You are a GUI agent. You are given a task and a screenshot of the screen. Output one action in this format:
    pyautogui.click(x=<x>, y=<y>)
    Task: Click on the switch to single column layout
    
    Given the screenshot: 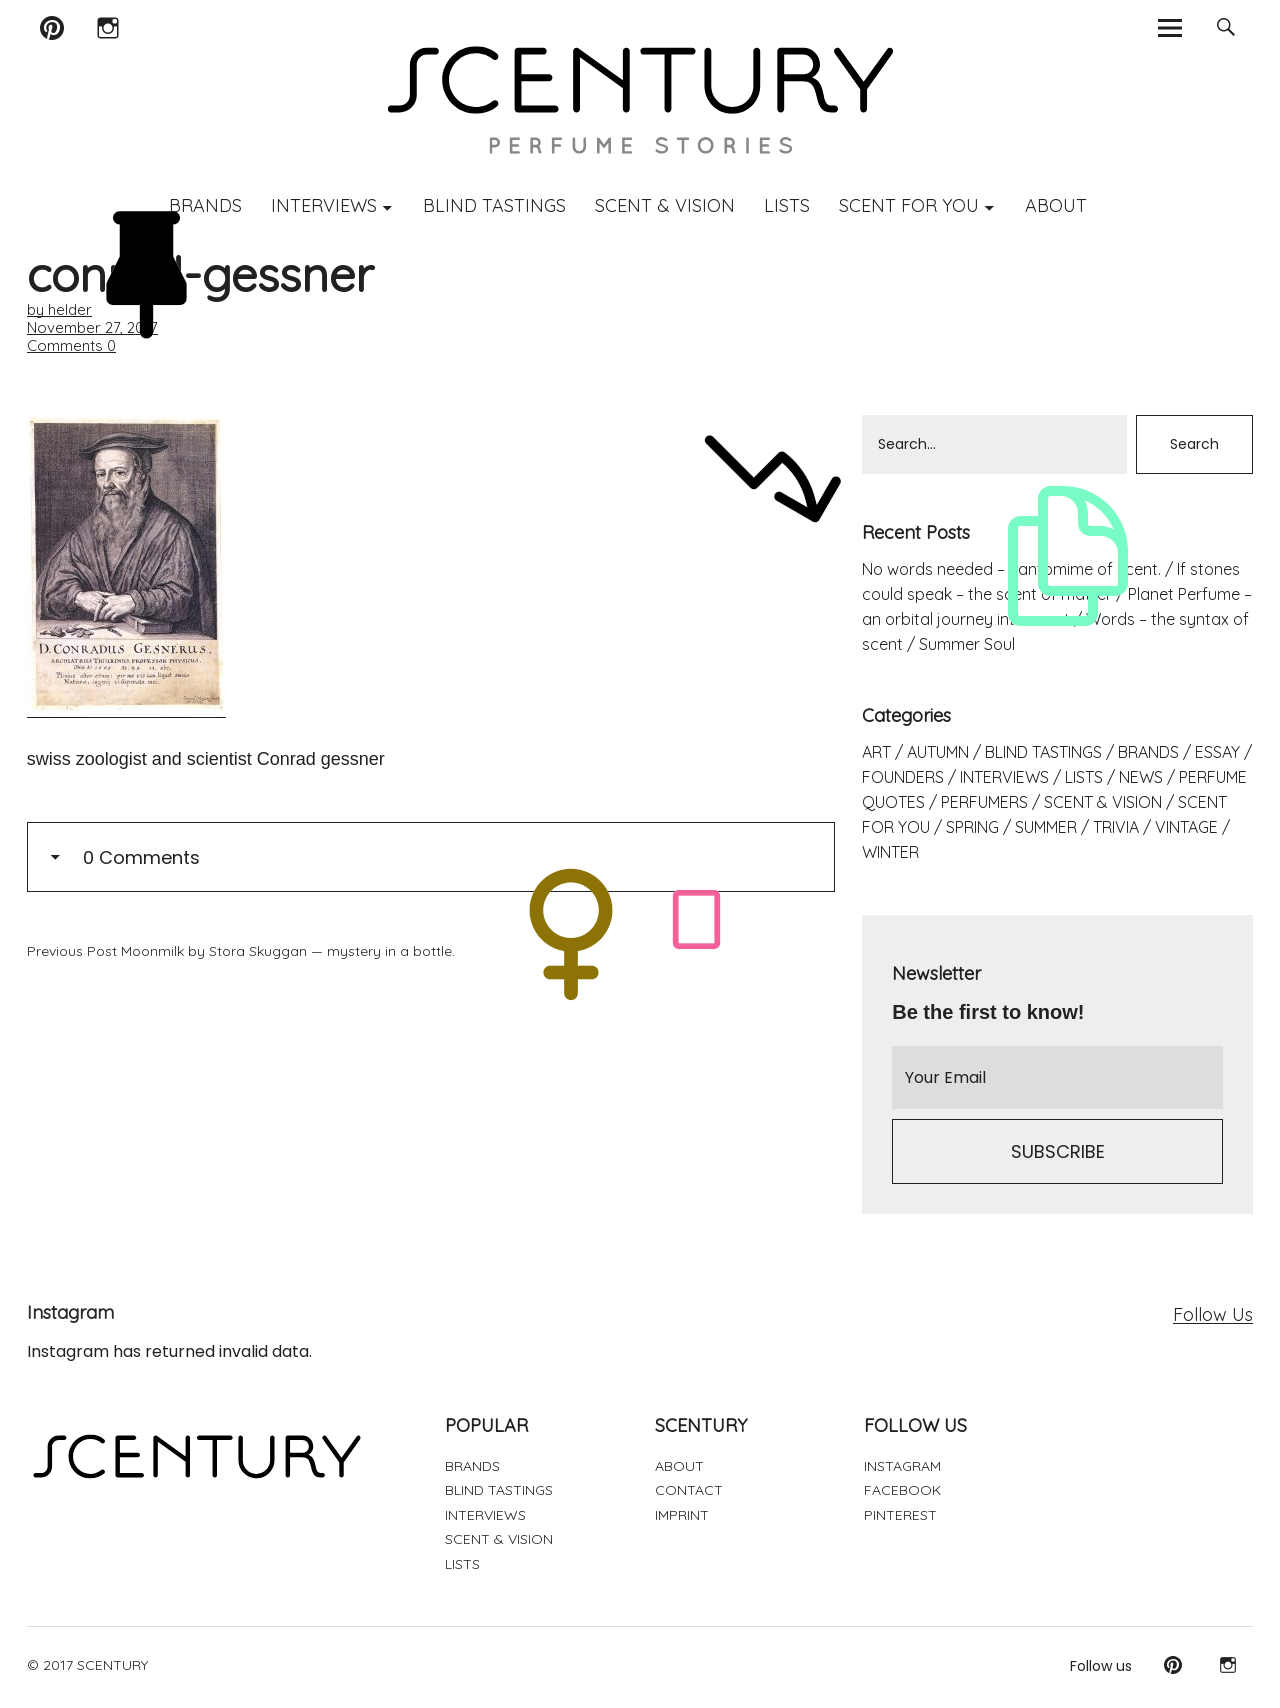 What is the action you would take?
    pyautogui.click(x=696, y=919)
    